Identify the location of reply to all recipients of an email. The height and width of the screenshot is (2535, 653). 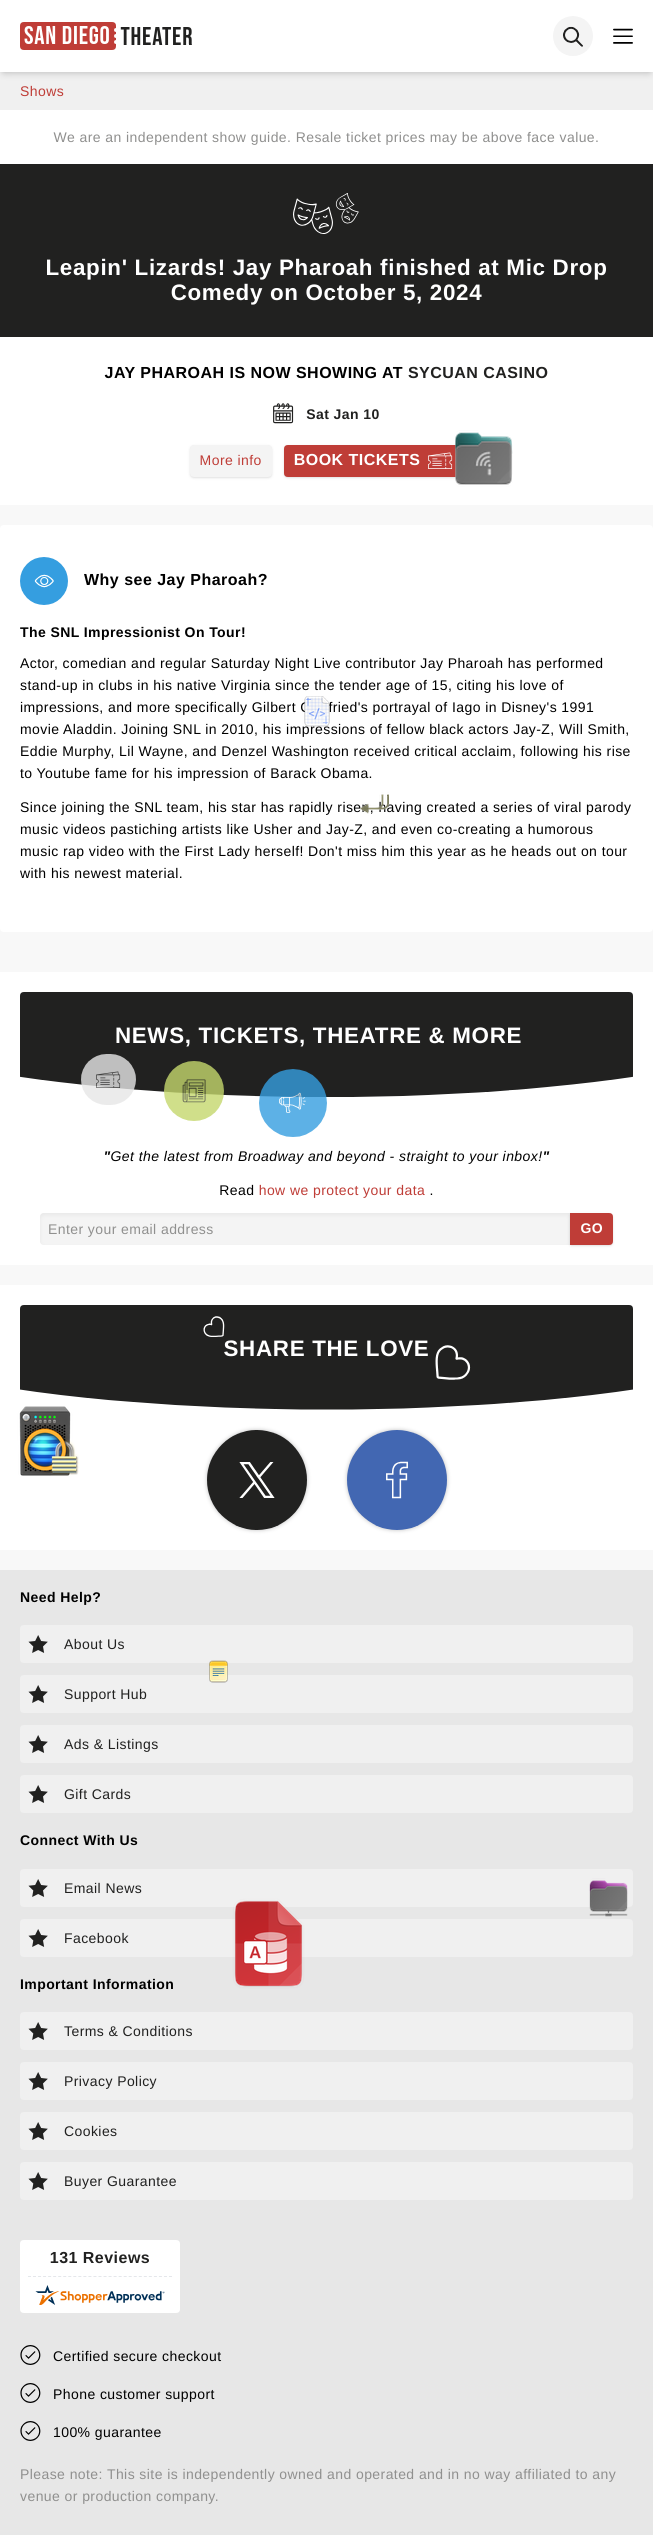
(374, 802).